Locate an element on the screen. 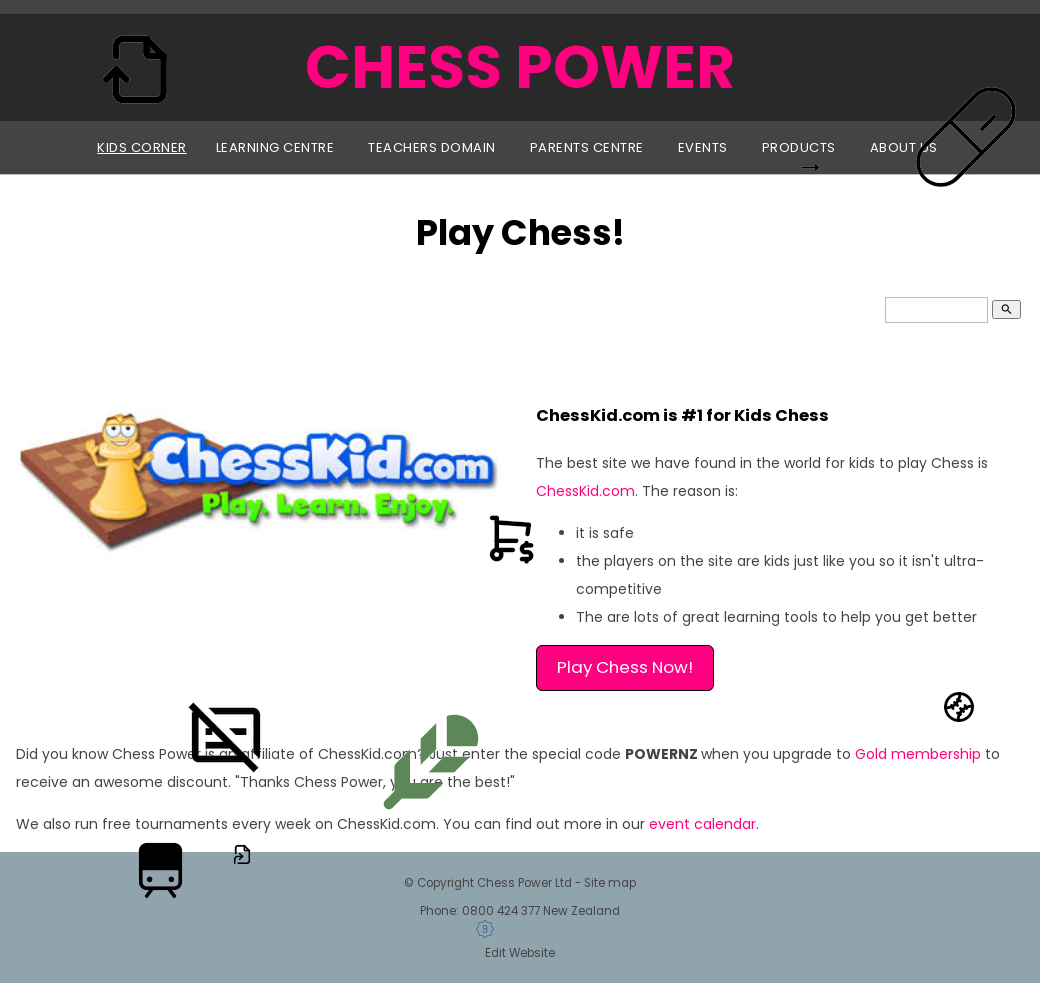  access train schedules or rail services is located at coordinates (160, 868).